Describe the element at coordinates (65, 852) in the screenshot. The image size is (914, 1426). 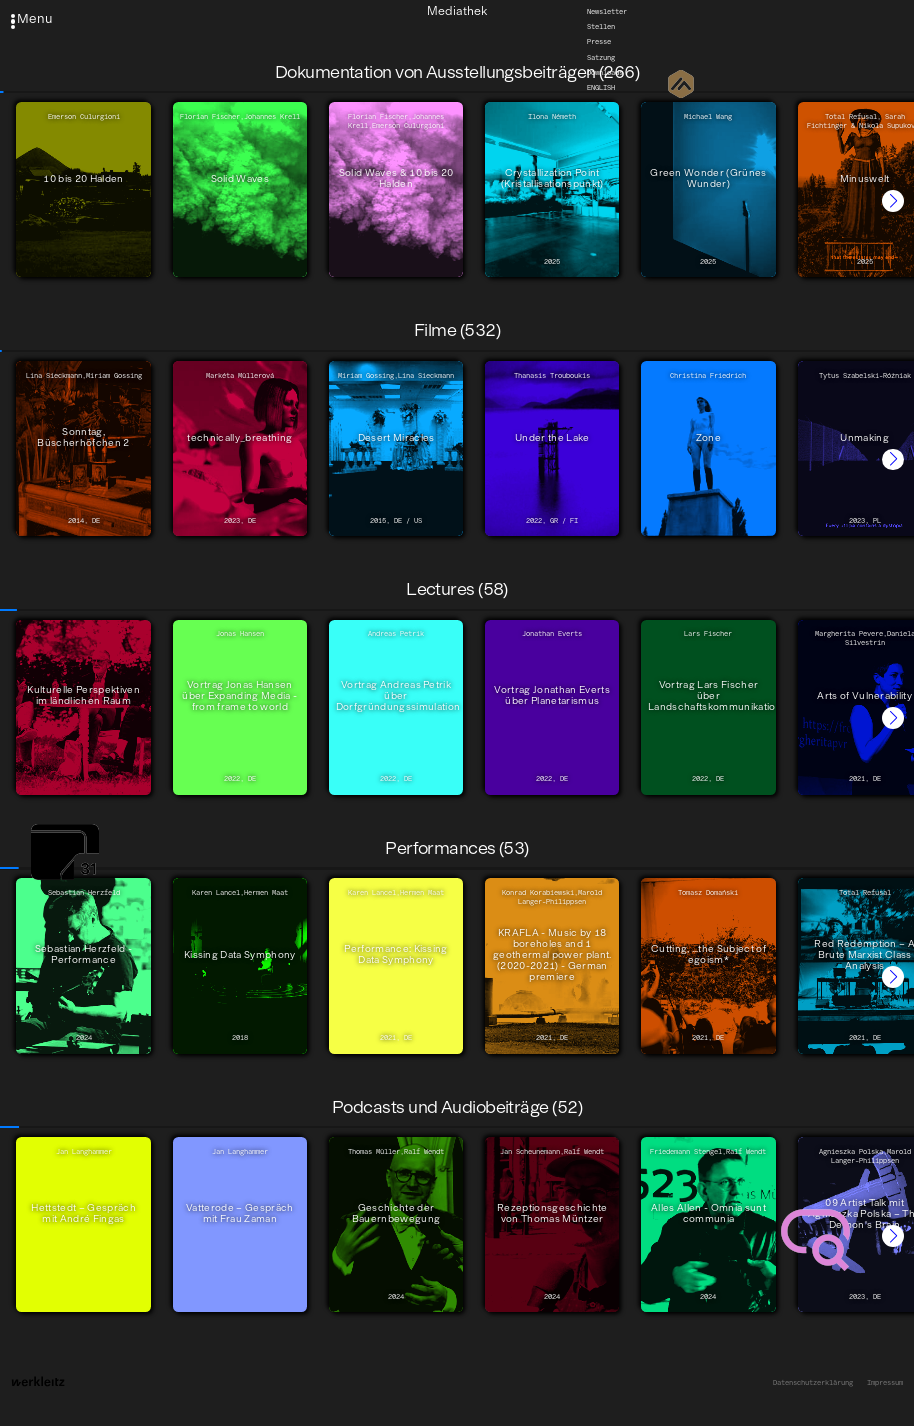
I see `open Proton Calendar app` at that location.